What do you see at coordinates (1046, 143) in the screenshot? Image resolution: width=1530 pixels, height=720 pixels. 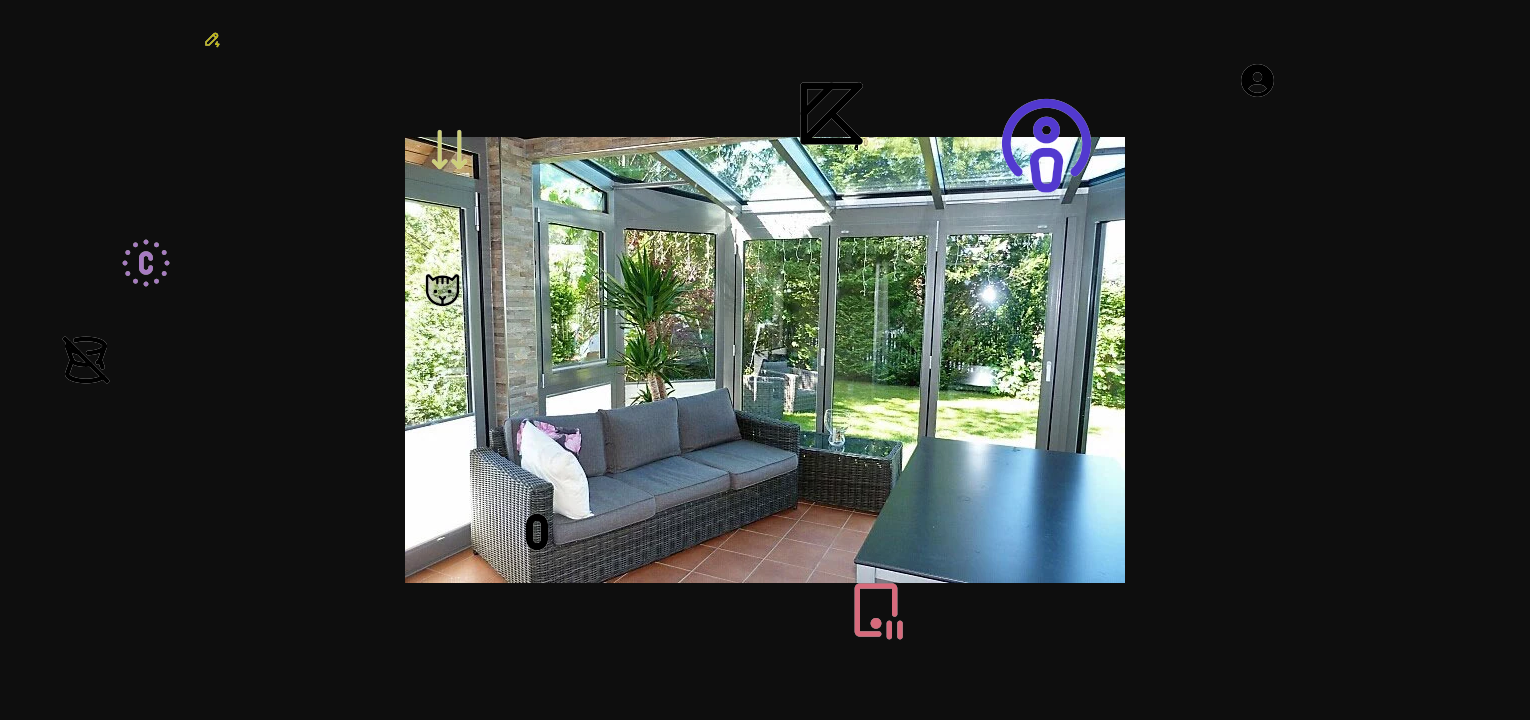 I see `open apple podcasts app` at bounding box center [1046, 143].